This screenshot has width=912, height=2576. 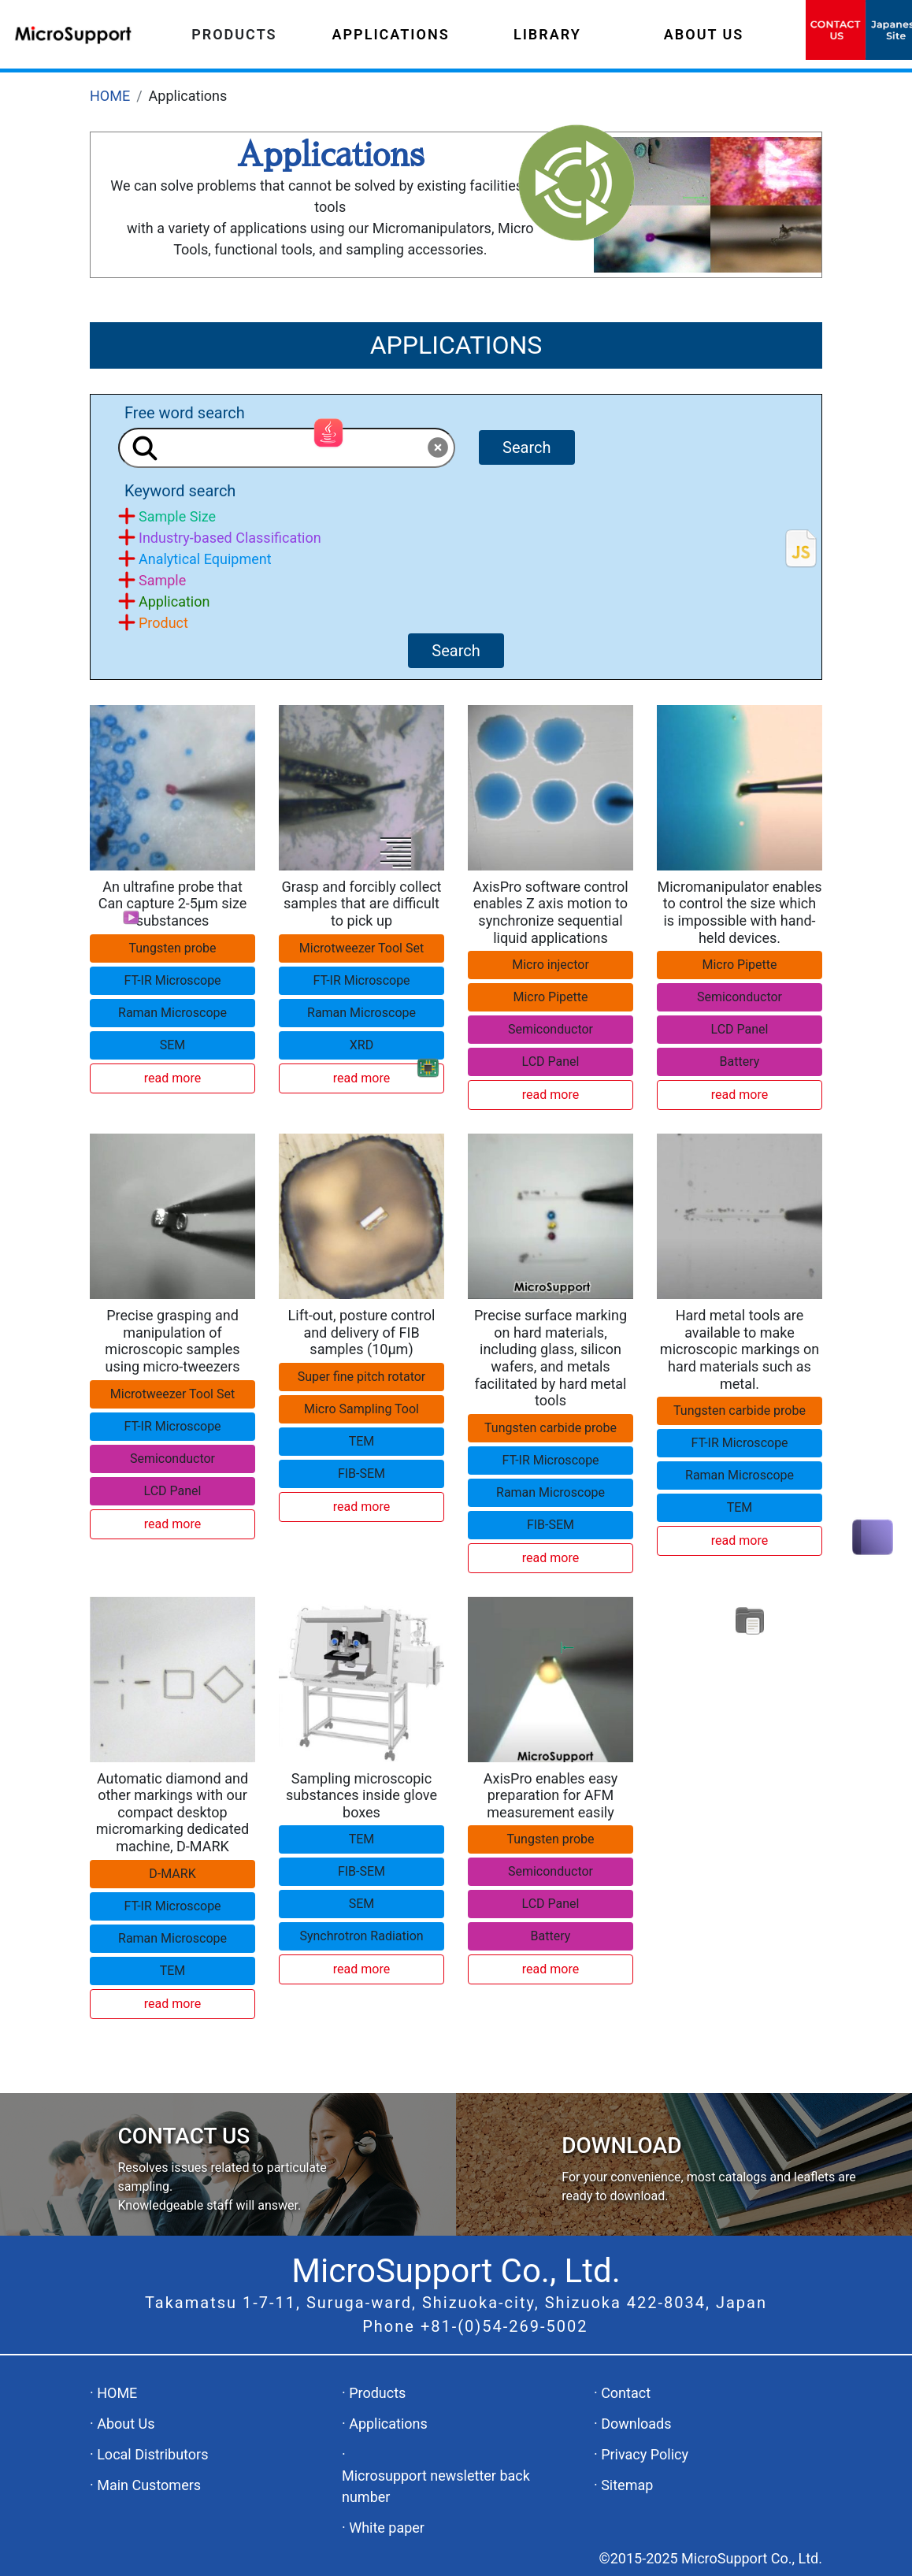 I want to click on open media player application, so click(x=131, y=917).